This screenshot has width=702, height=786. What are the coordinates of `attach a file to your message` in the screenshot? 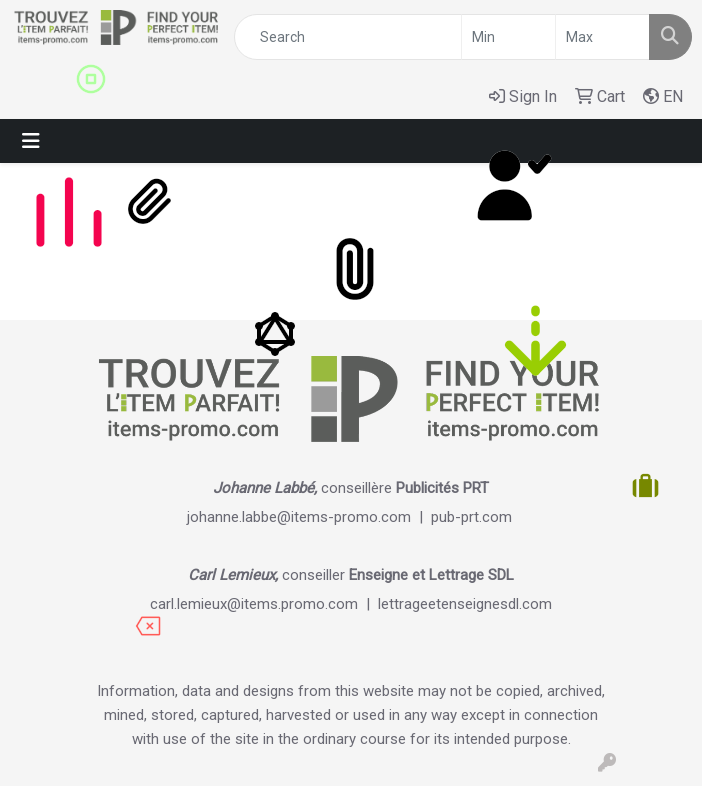 It's located at (355, 269).